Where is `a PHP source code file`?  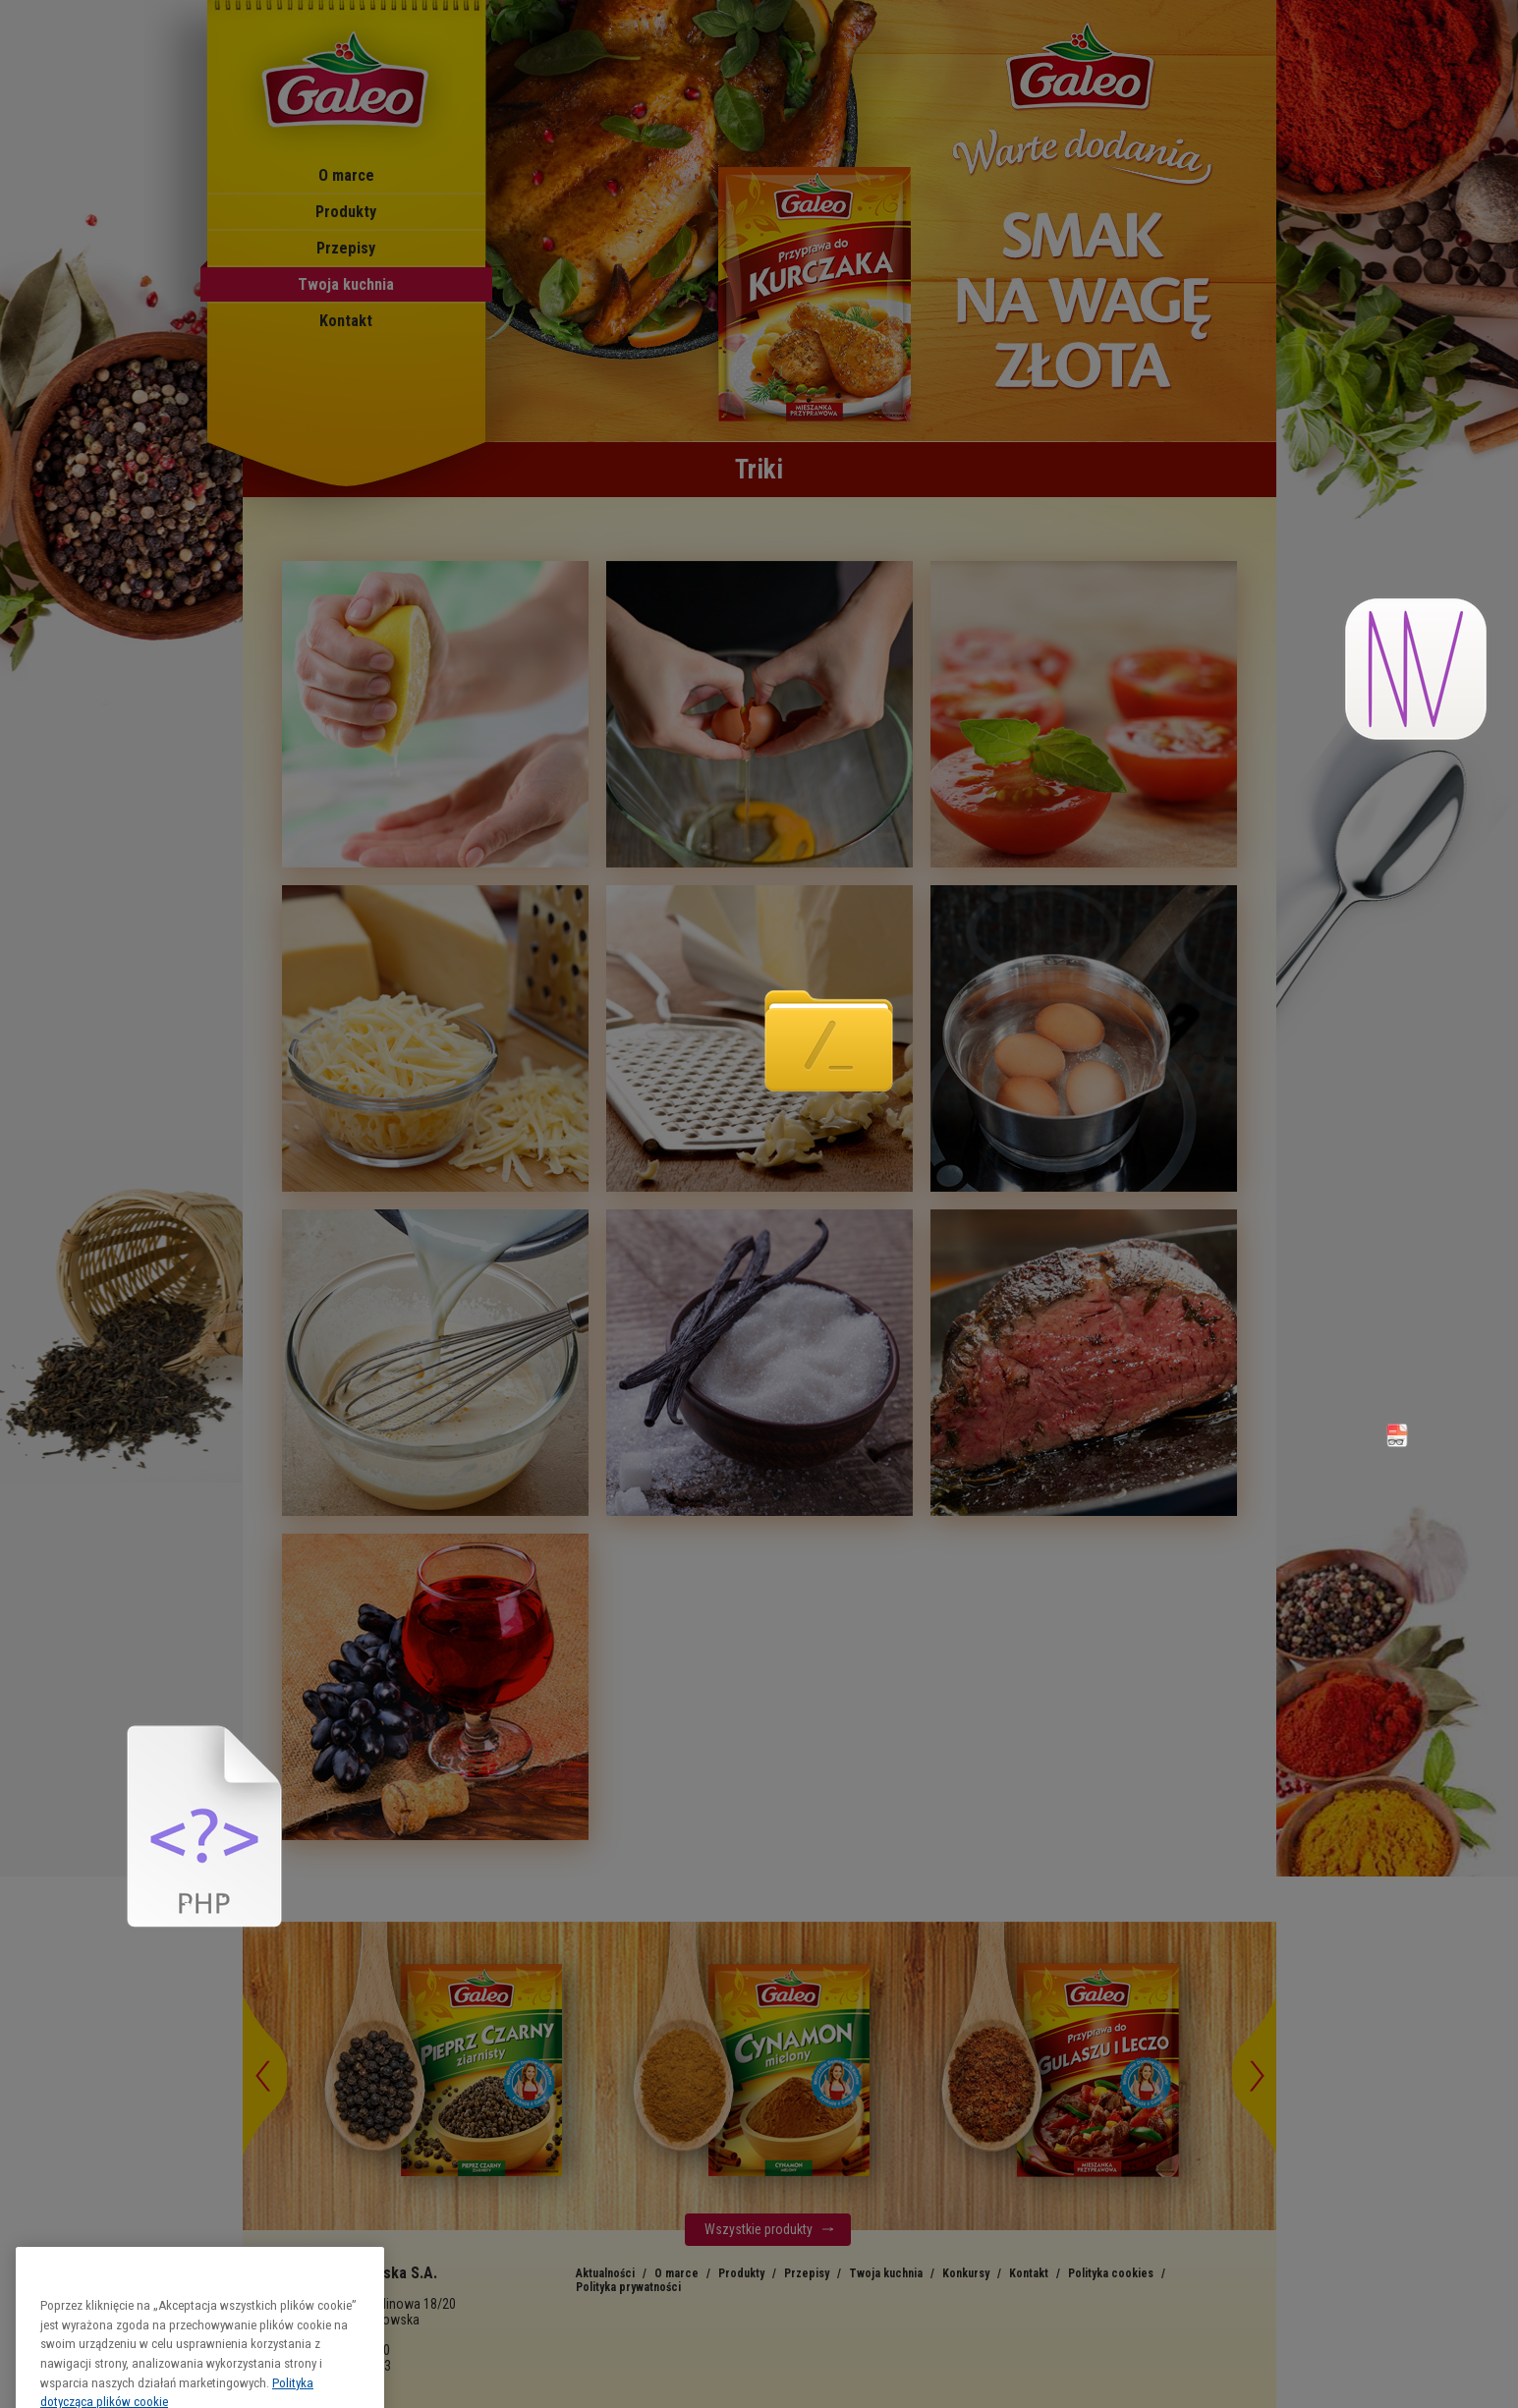
a PHP source code file is located at coordinates (204, 1830).